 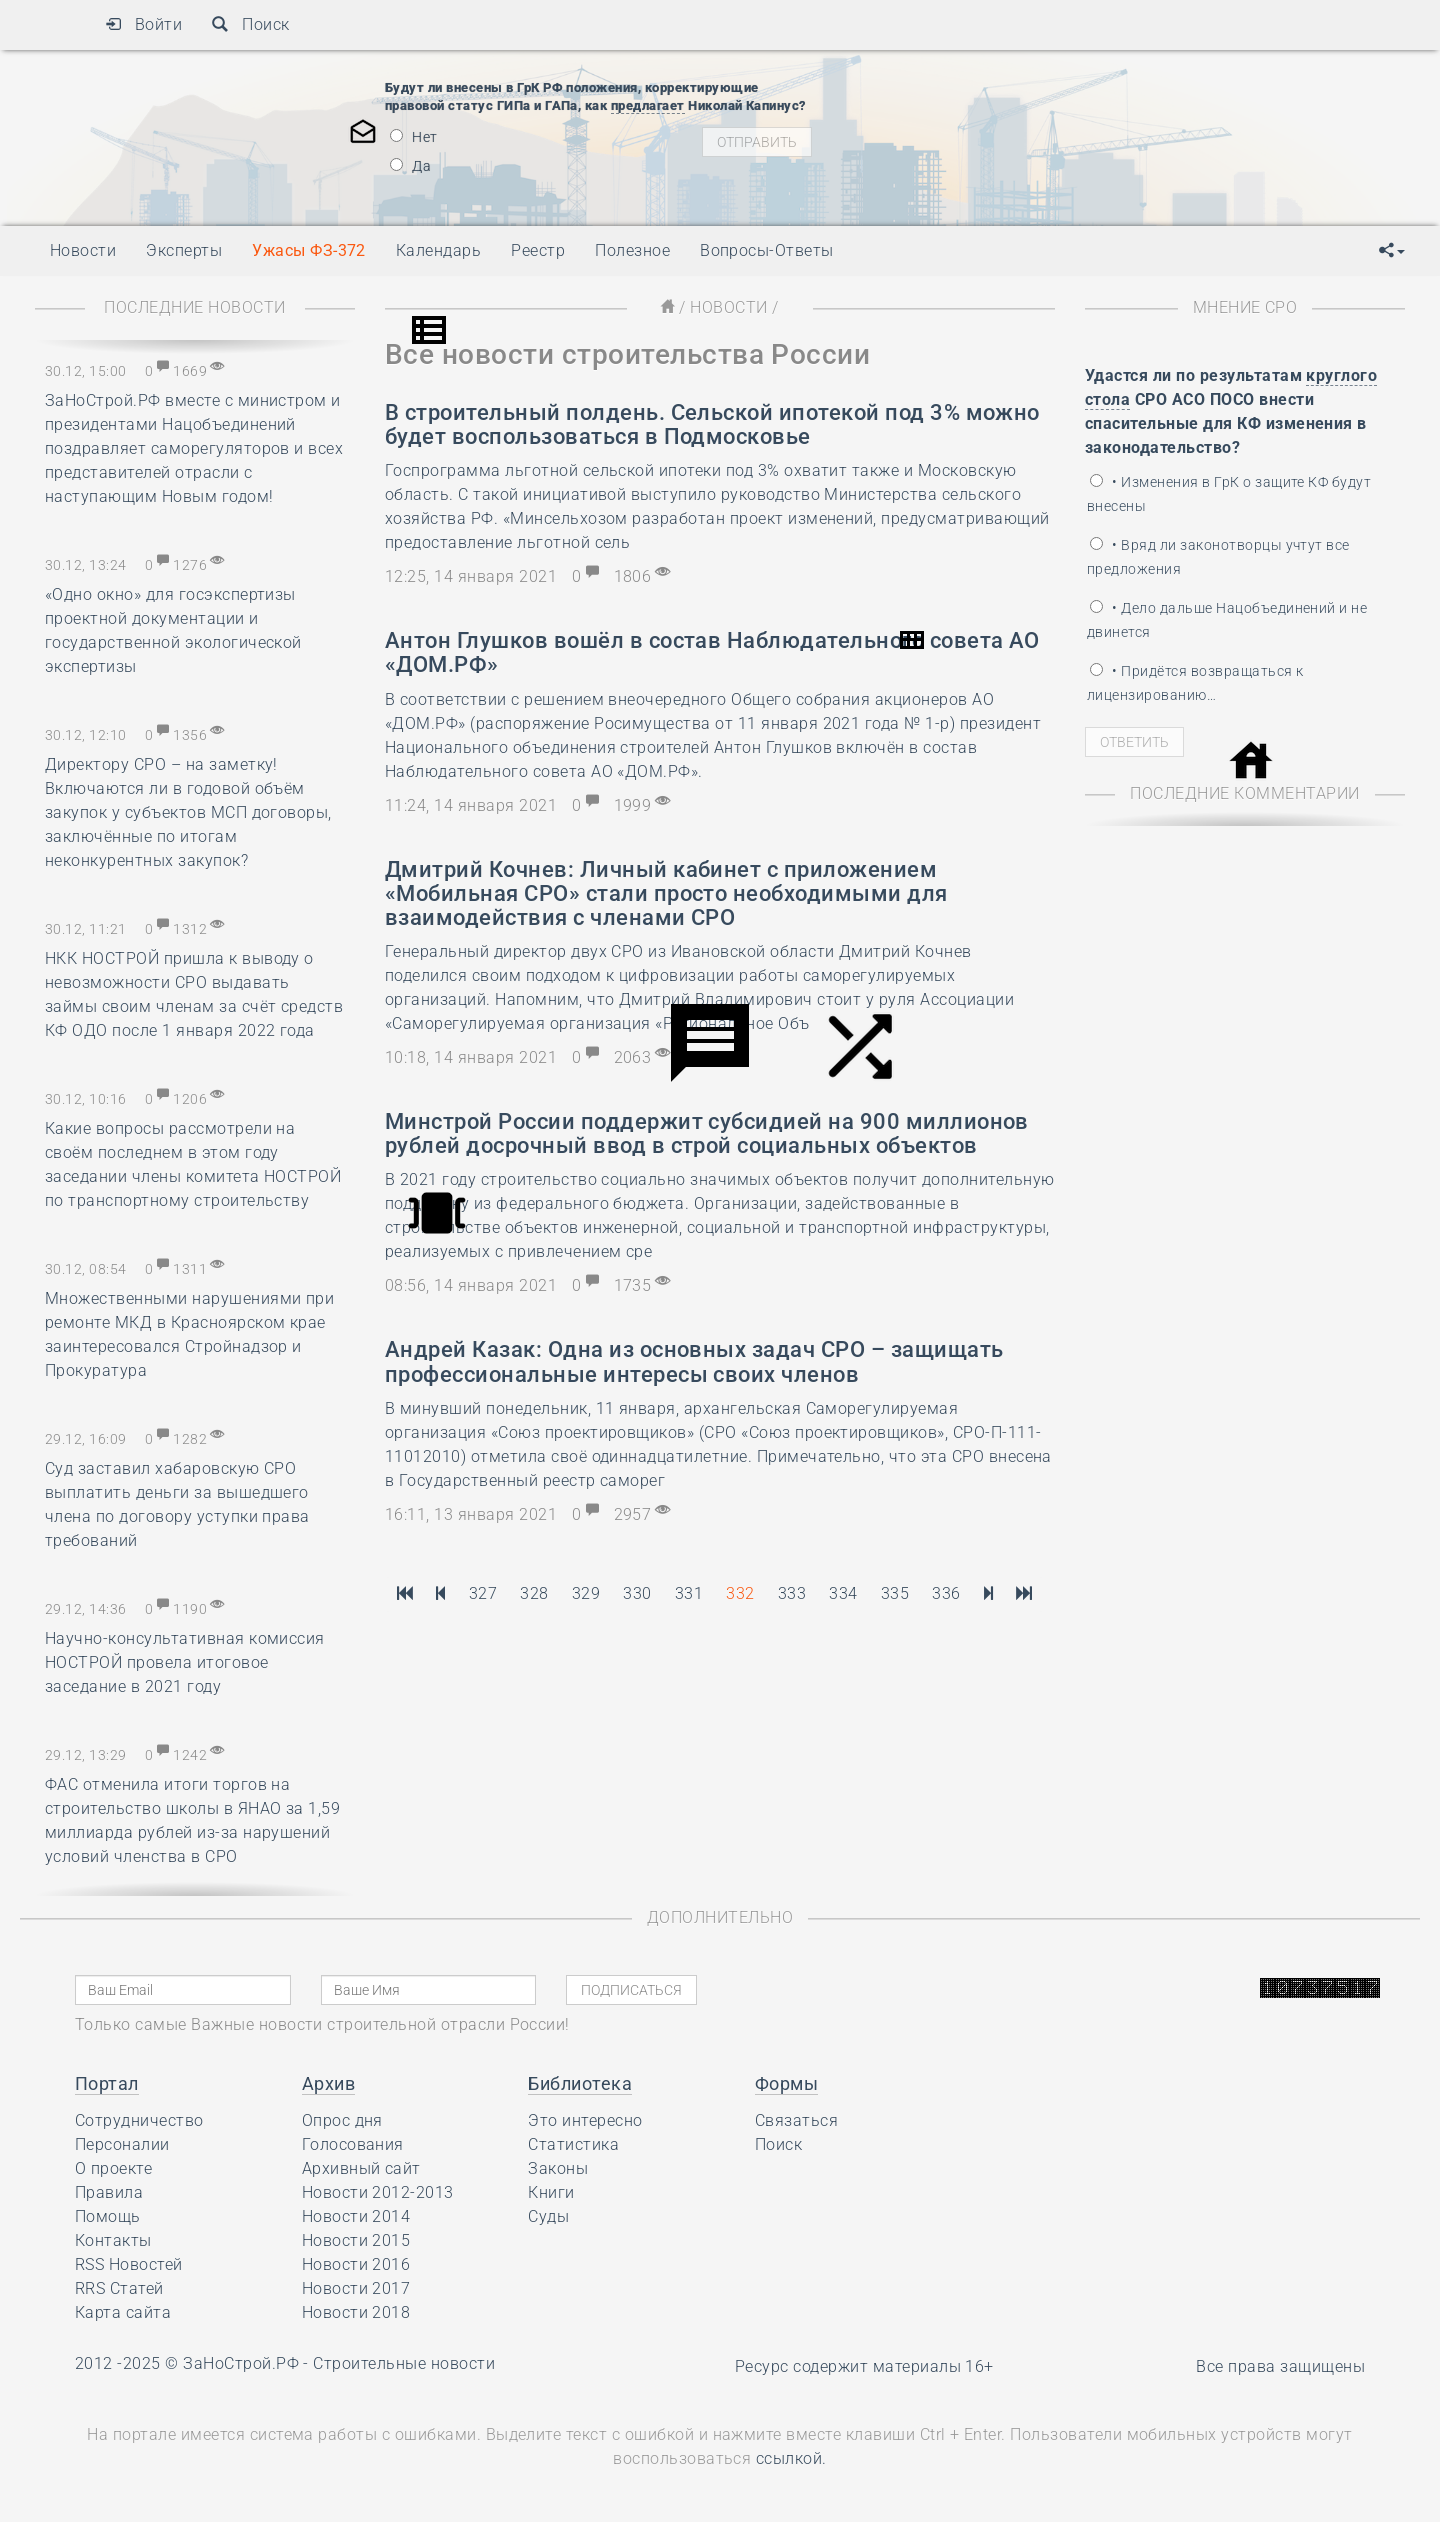 What do you see at coordinates (859, 1046) in the screenshot?
I see `shuffle playlist or queue` at bounding box center [859, 1046].